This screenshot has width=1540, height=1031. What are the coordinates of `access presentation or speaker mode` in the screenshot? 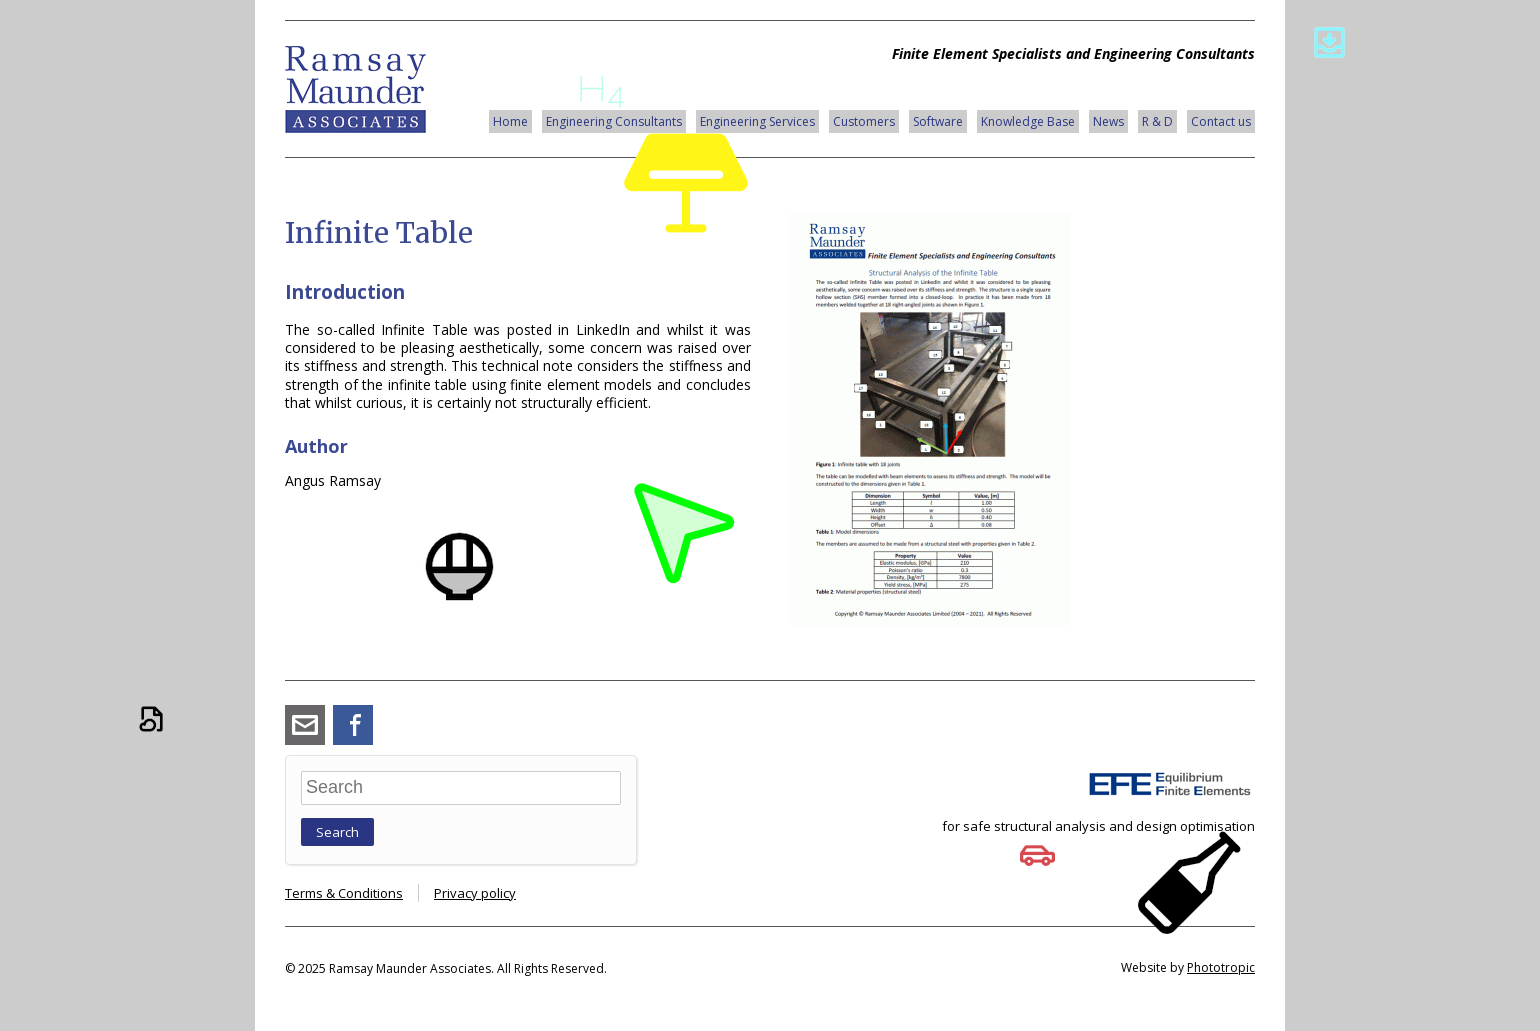 It's located at (686, 183).